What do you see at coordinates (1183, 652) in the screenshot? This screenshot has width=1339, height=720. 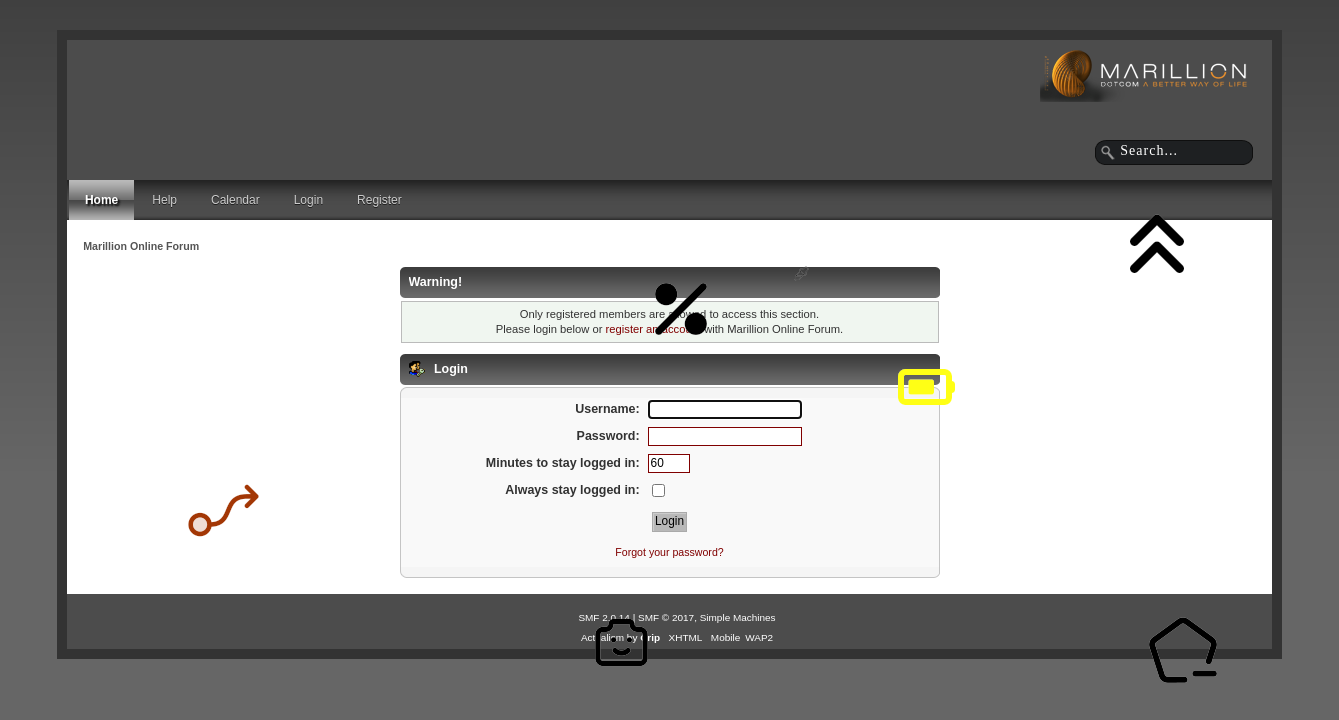 I see `remove a selected shape` at bounding box center [1183, 652].